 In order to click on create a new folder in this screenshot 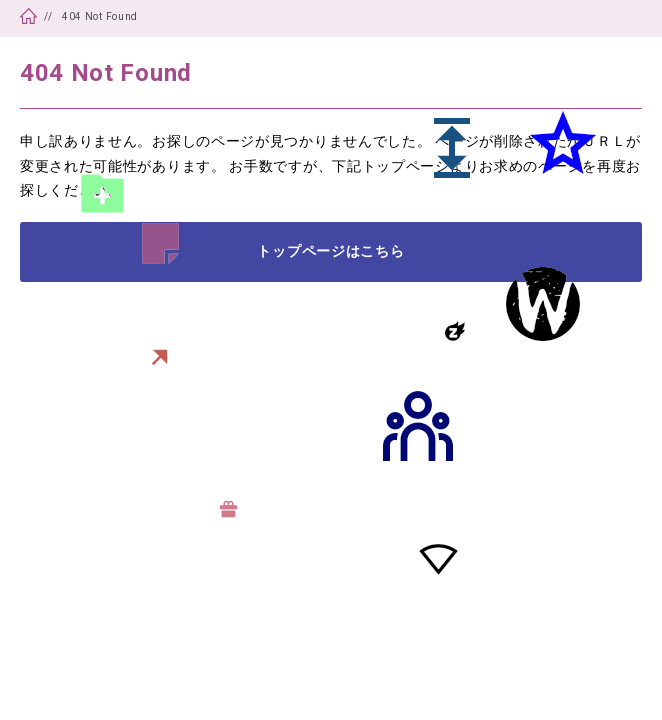, I will do `click(102, 193)`.